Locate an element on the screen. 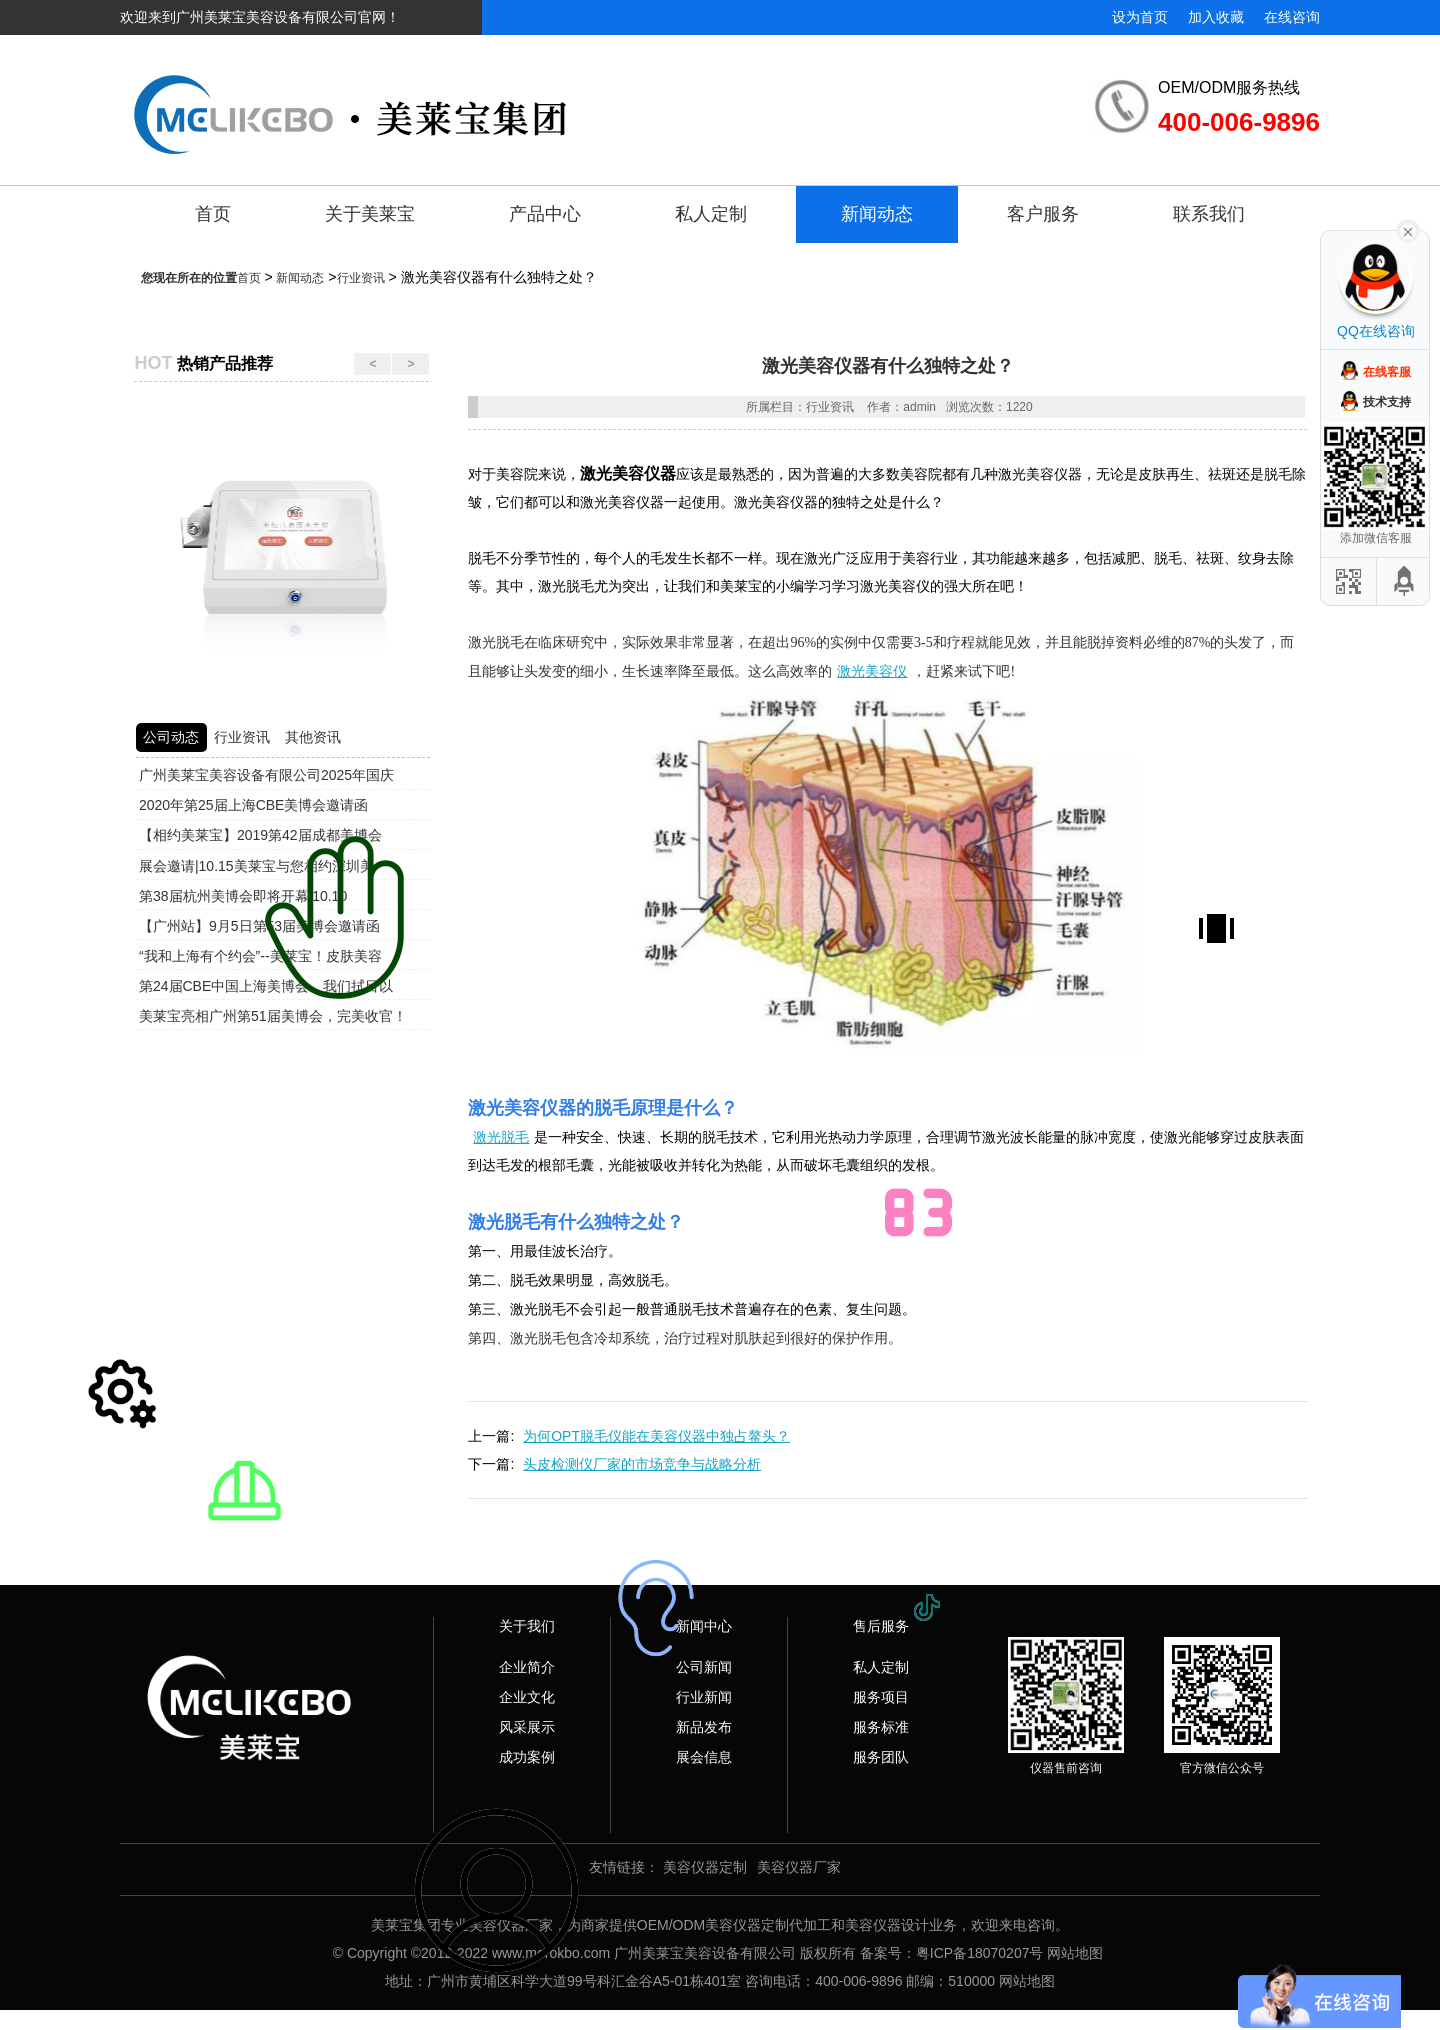 Image resolution: width=1440 pixels, height=2030 pixels. view stories or vertical content feed is located at coordinates (1216, 929).